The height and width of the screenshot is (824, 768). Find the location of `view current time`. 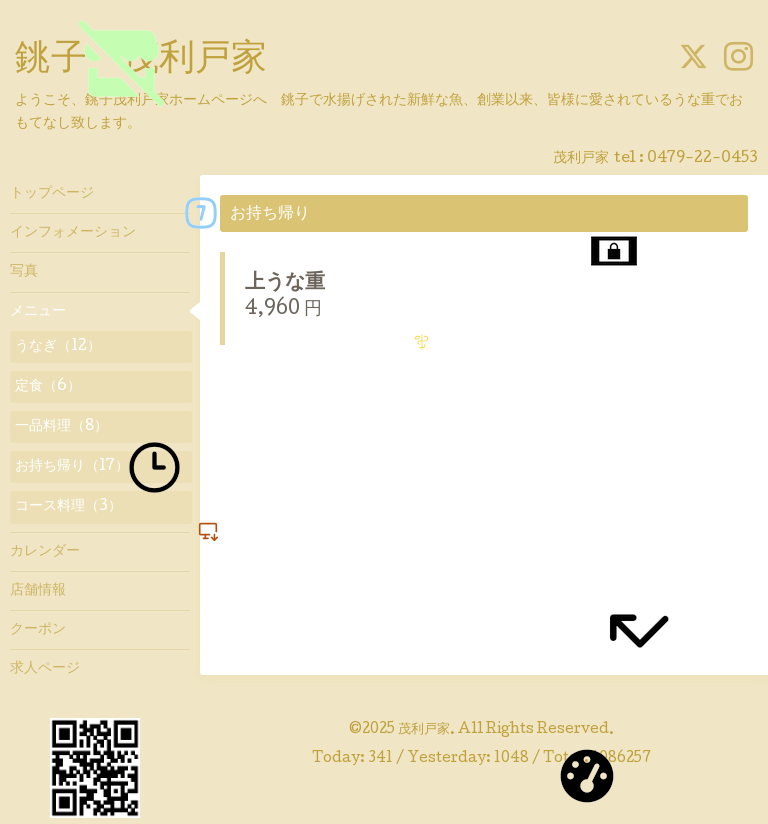

view current time is located at coordinates (154, 467).